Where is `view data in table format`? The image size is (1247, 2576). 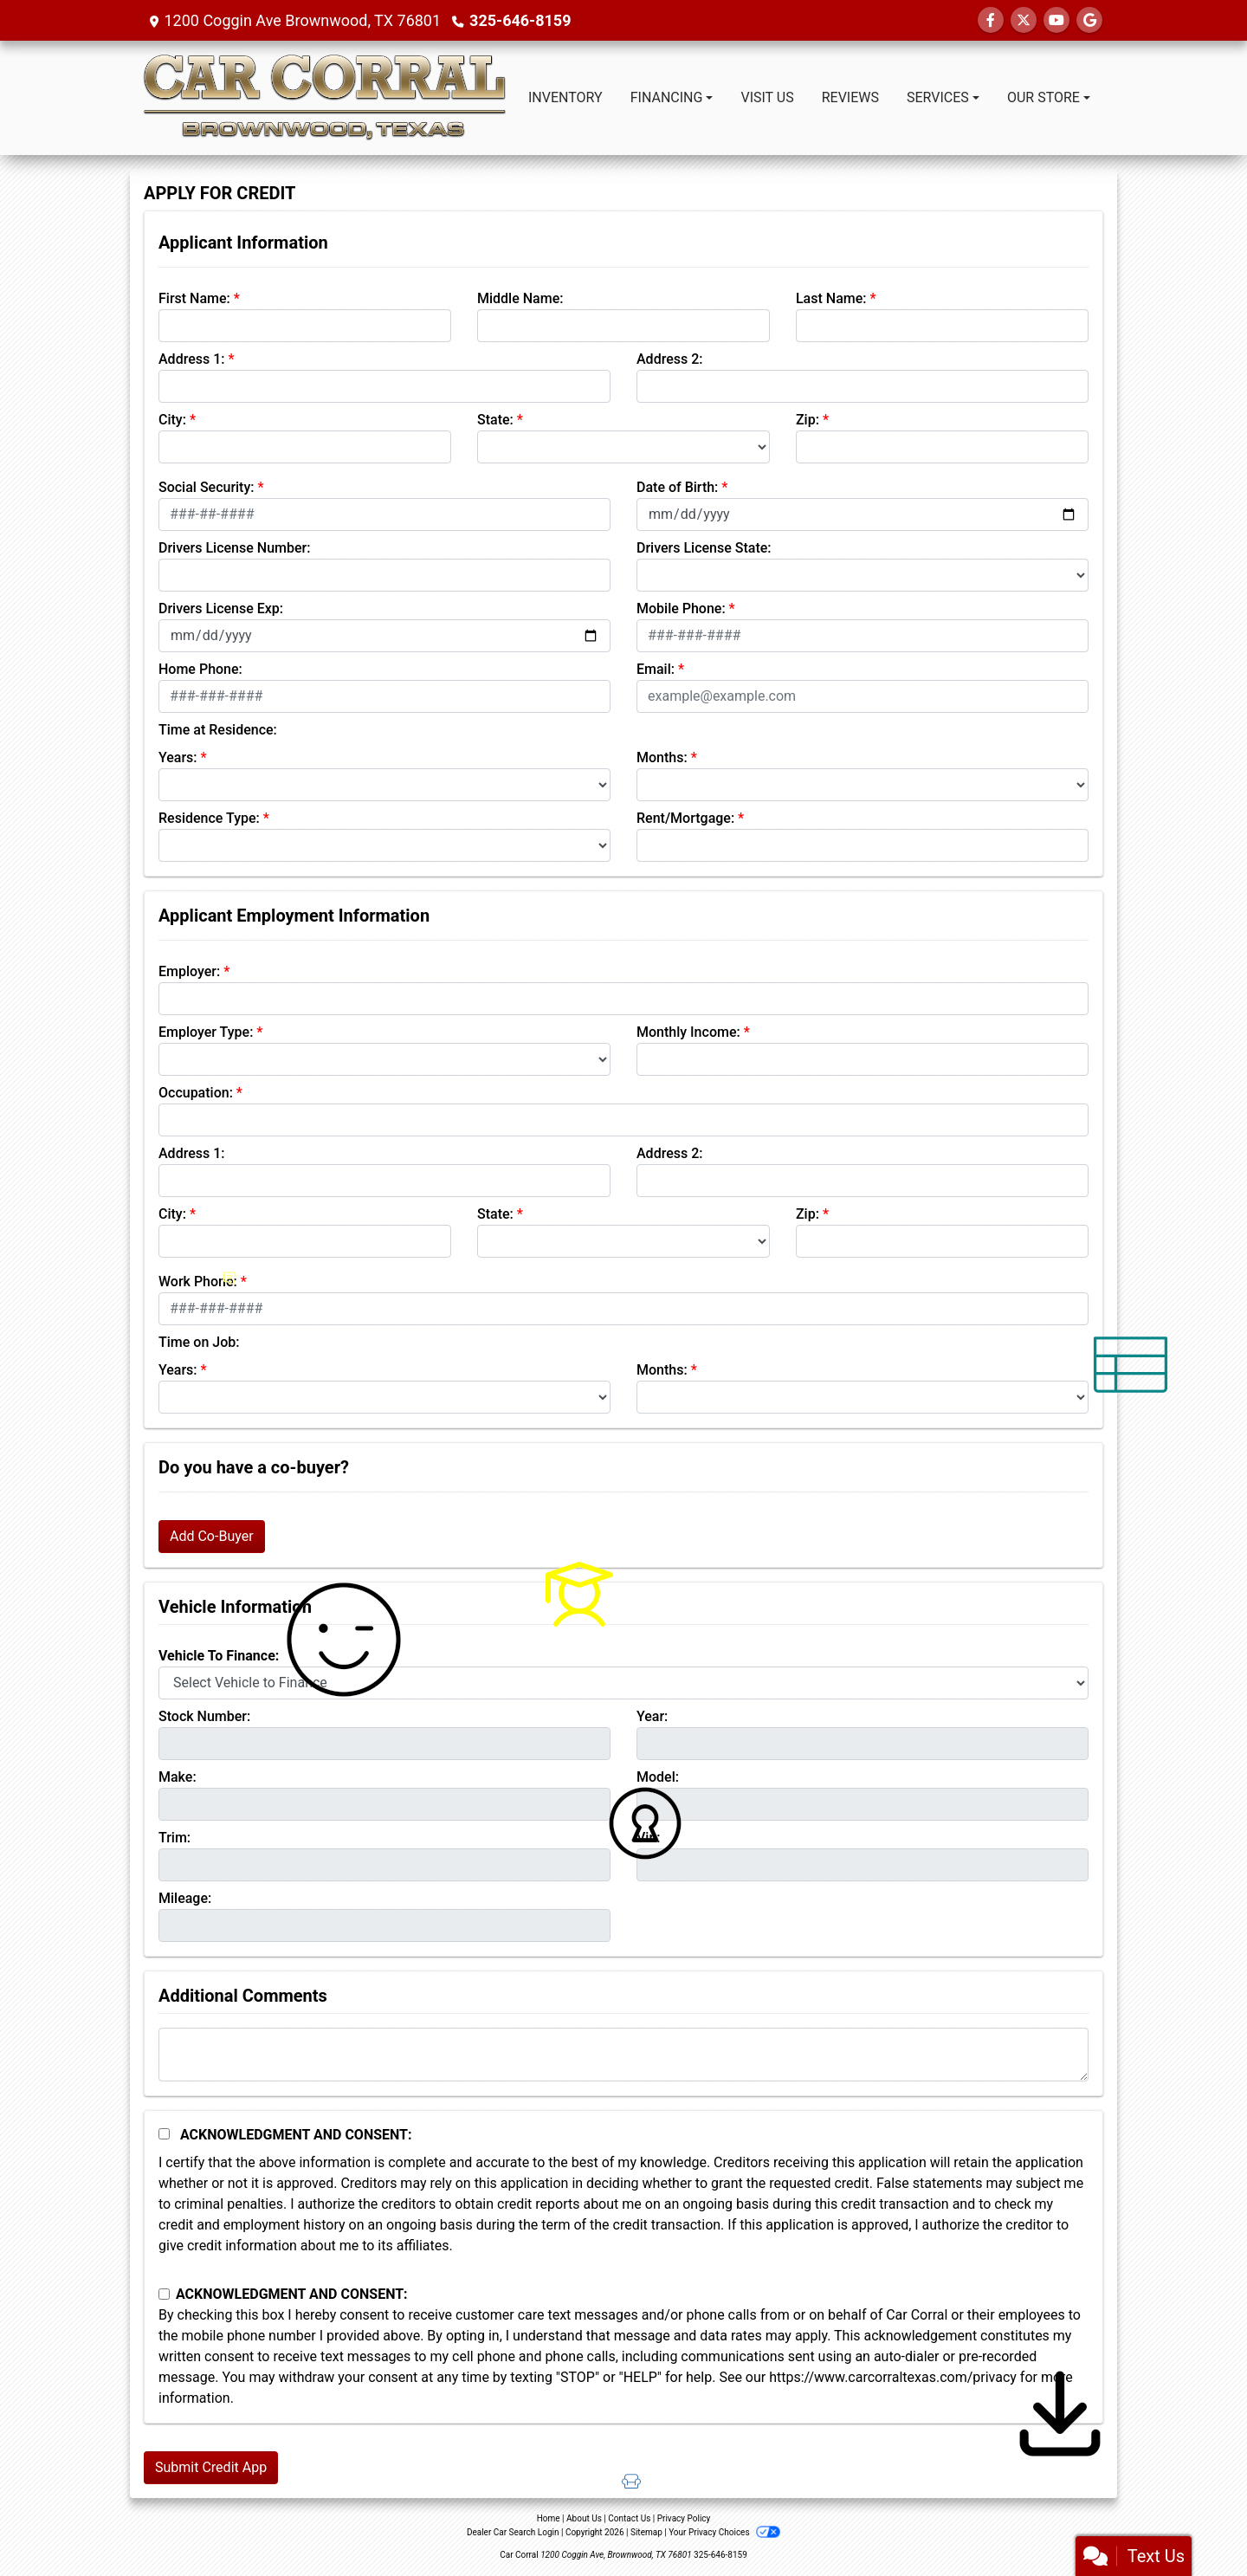
view data in table format is located at coordinates (1130, 1364).